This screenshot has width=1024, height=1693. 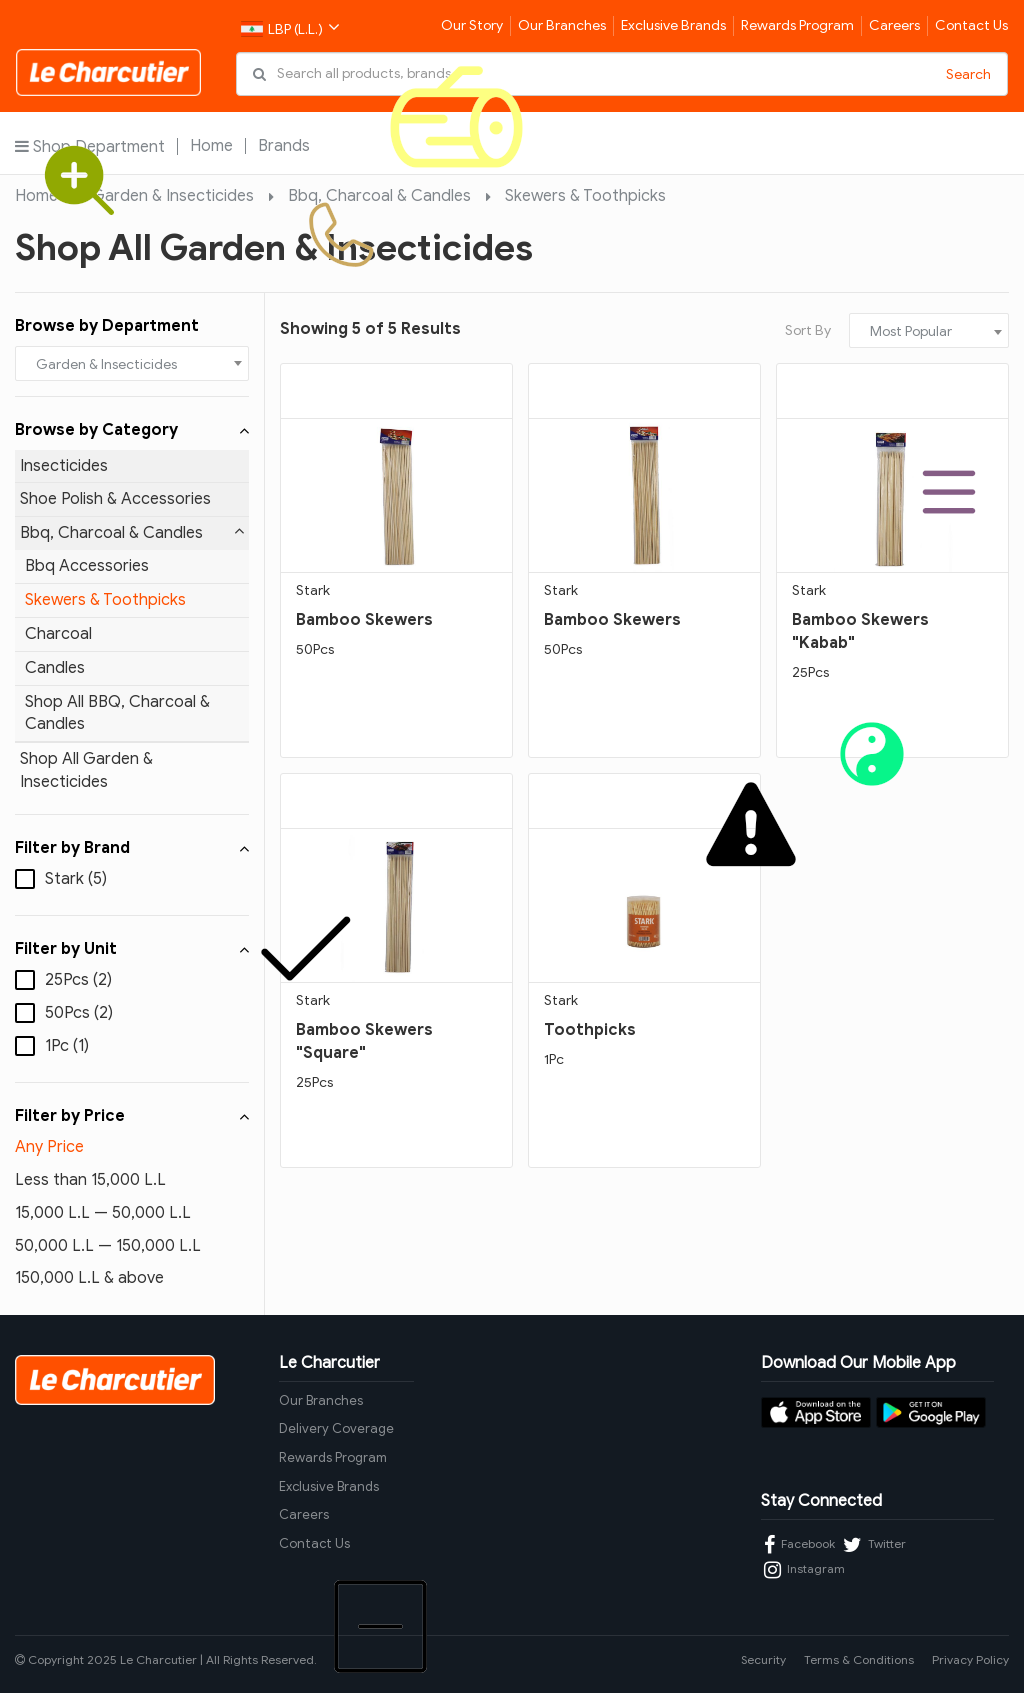 I want to click on open navigation menu, so click(x=949, y=493).